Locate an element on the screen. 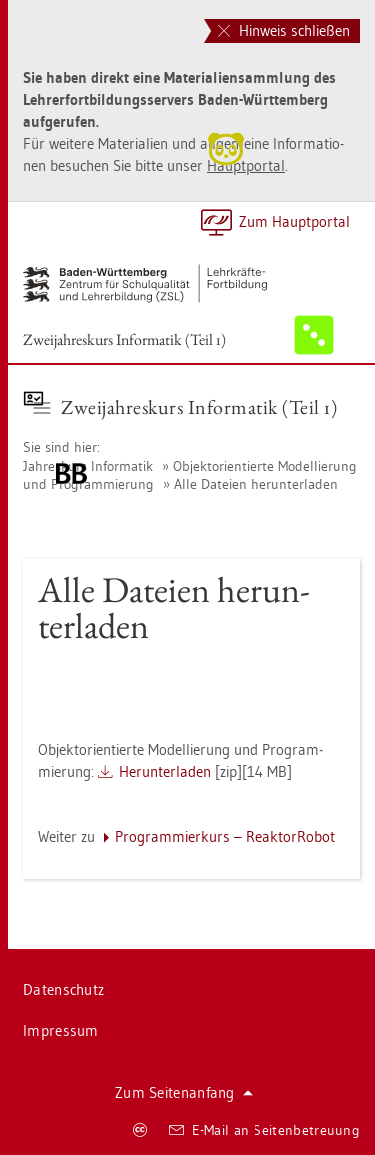  open Monica AI assistant is located at coordinates (226, 149).